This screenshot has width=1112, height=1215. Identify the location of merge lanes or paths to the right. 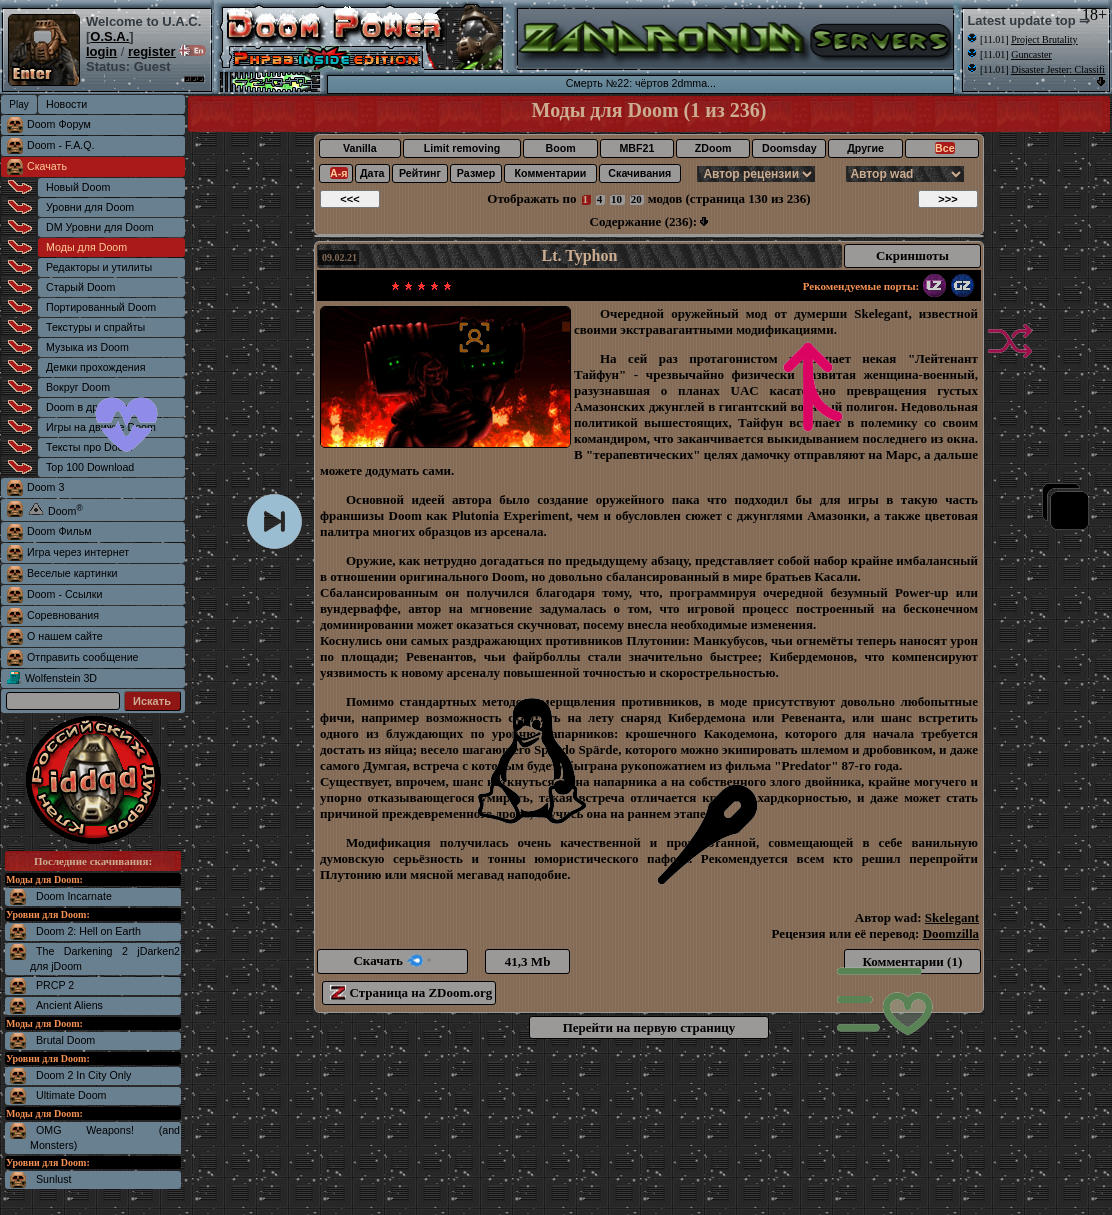
(808, 387).